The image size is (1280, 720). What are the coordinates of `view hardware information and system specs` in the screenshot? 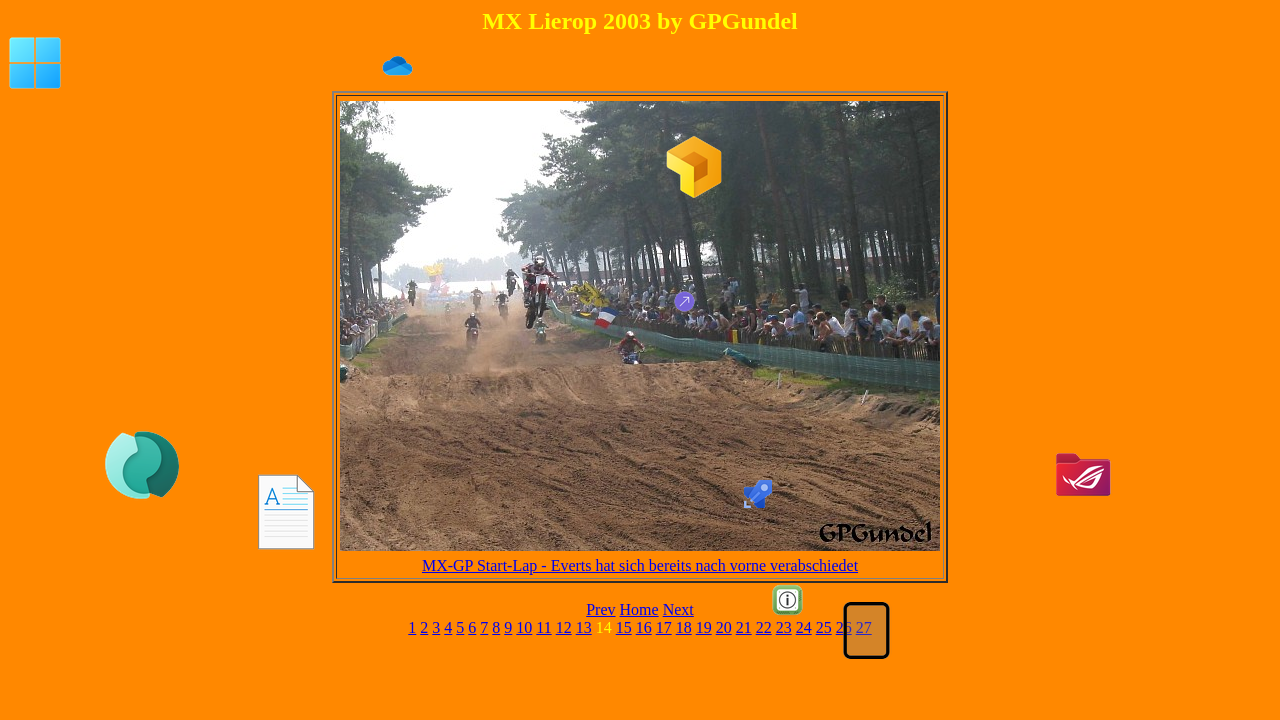 It's located at (787, 600).